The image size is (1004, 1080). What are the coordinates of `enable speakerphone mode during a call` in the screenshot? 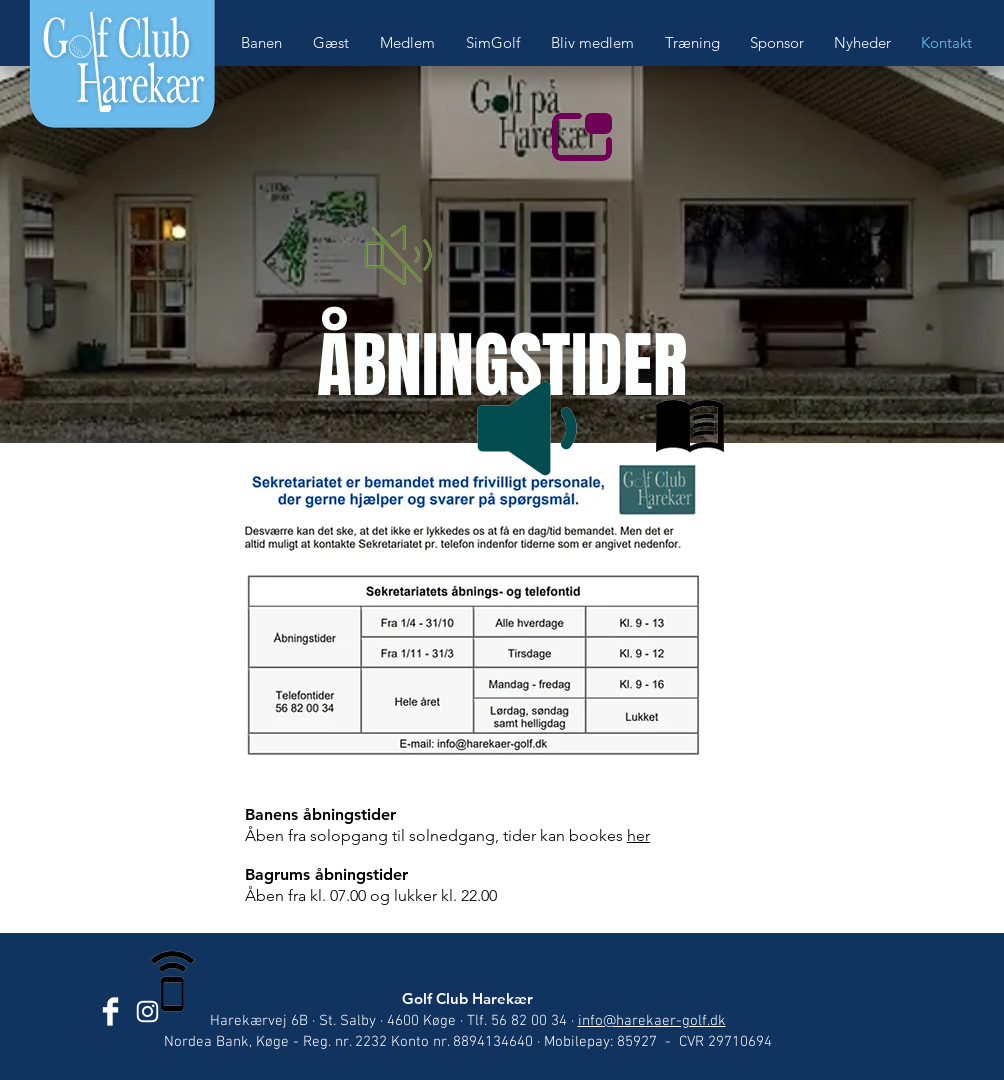 It's located at (172, 982).